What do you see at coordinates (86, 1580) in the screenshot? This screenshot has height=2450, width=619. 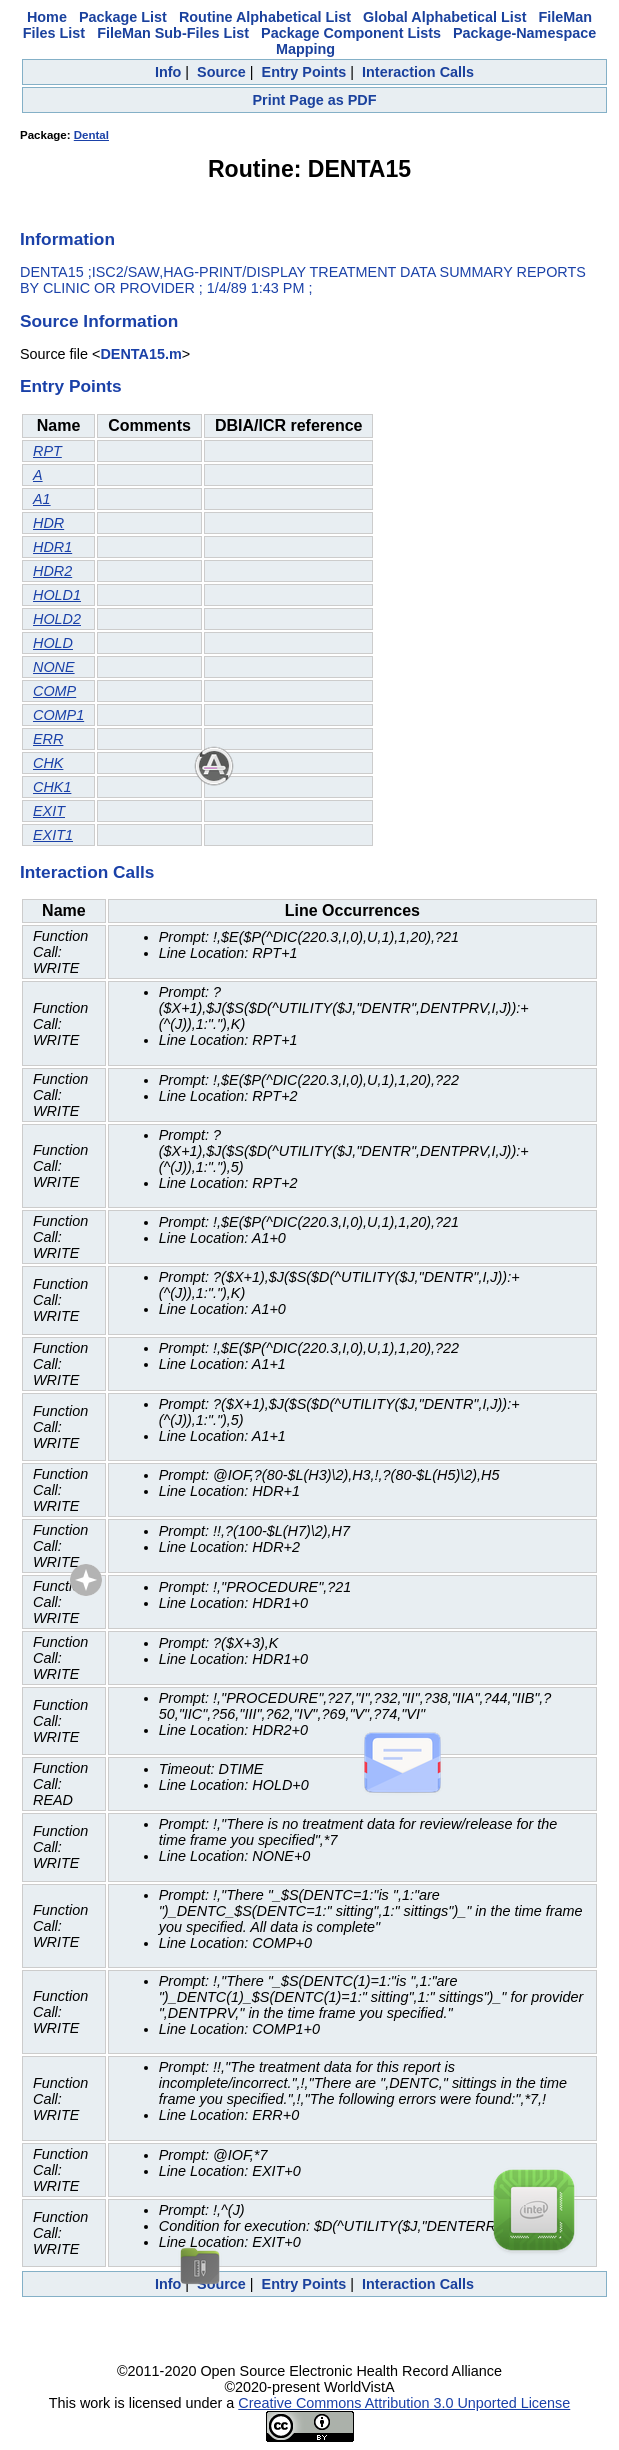 I see `remove trusted status from a bluetooth device` at bounding box center [86, 1580].